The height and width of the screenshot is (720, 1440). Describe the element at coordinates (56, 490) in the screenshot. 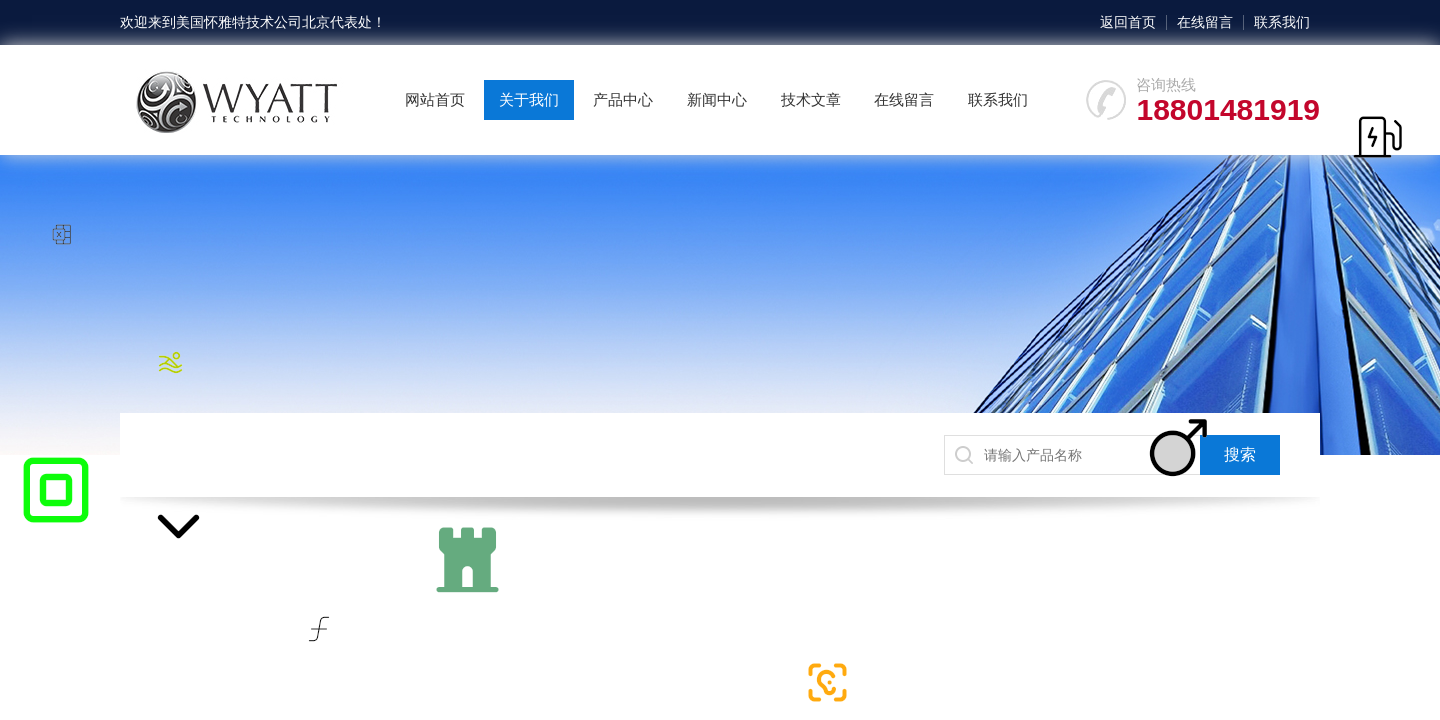

I see `nested container or frame element` at that location.